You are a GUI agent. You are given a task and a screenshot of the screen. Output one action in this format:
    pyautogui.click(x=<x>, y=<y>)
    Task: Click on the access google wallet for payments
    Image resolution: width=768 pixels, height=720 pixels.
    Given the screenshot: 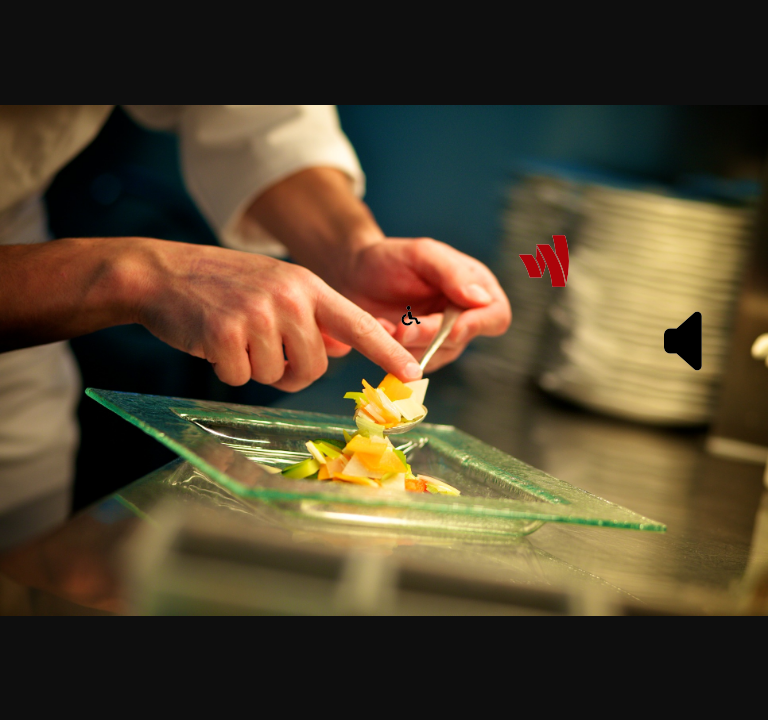 What is the action you would take?
    pyautogui.click(x=544, y=261)
    